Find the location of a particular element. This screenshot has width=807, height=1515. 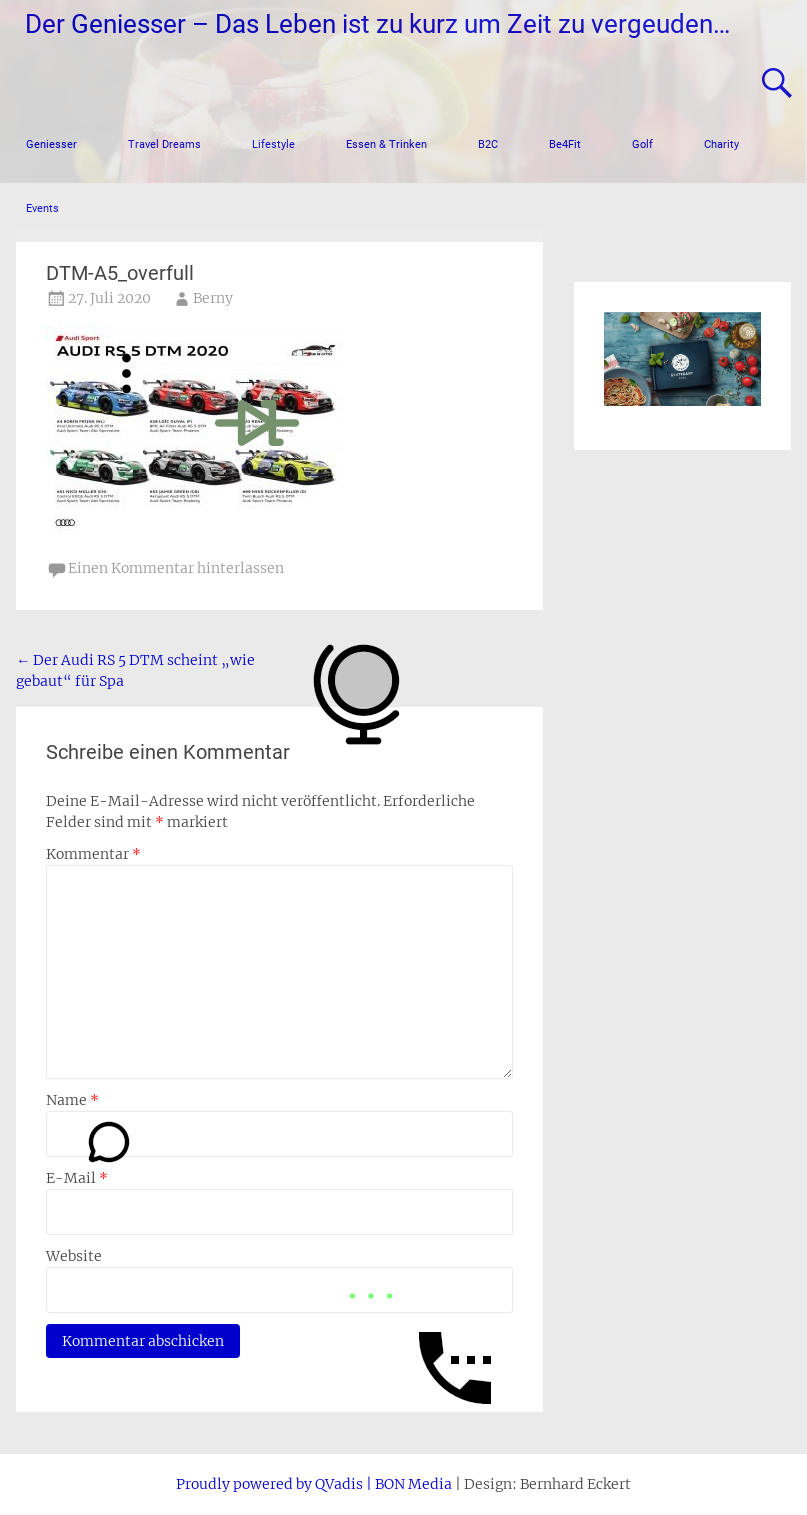

zener diode circuit component symbol is located at coordinates (257, 423).